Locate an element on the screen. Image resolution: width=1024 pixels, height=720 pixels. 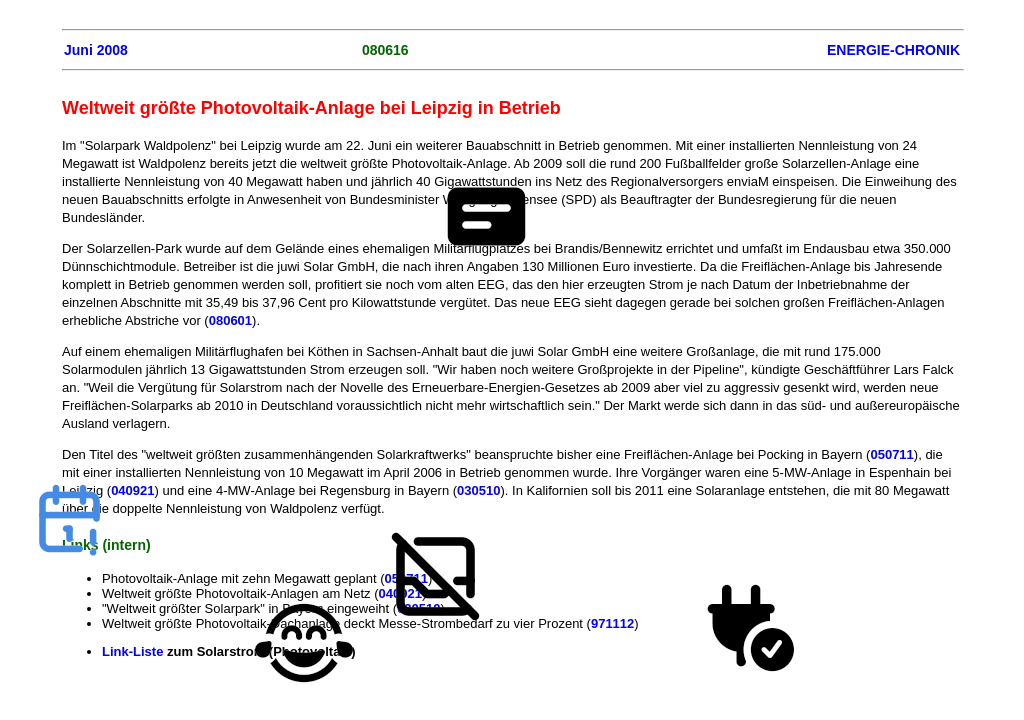
inbox disabled or unavailable is located at coordinates (435, 576).